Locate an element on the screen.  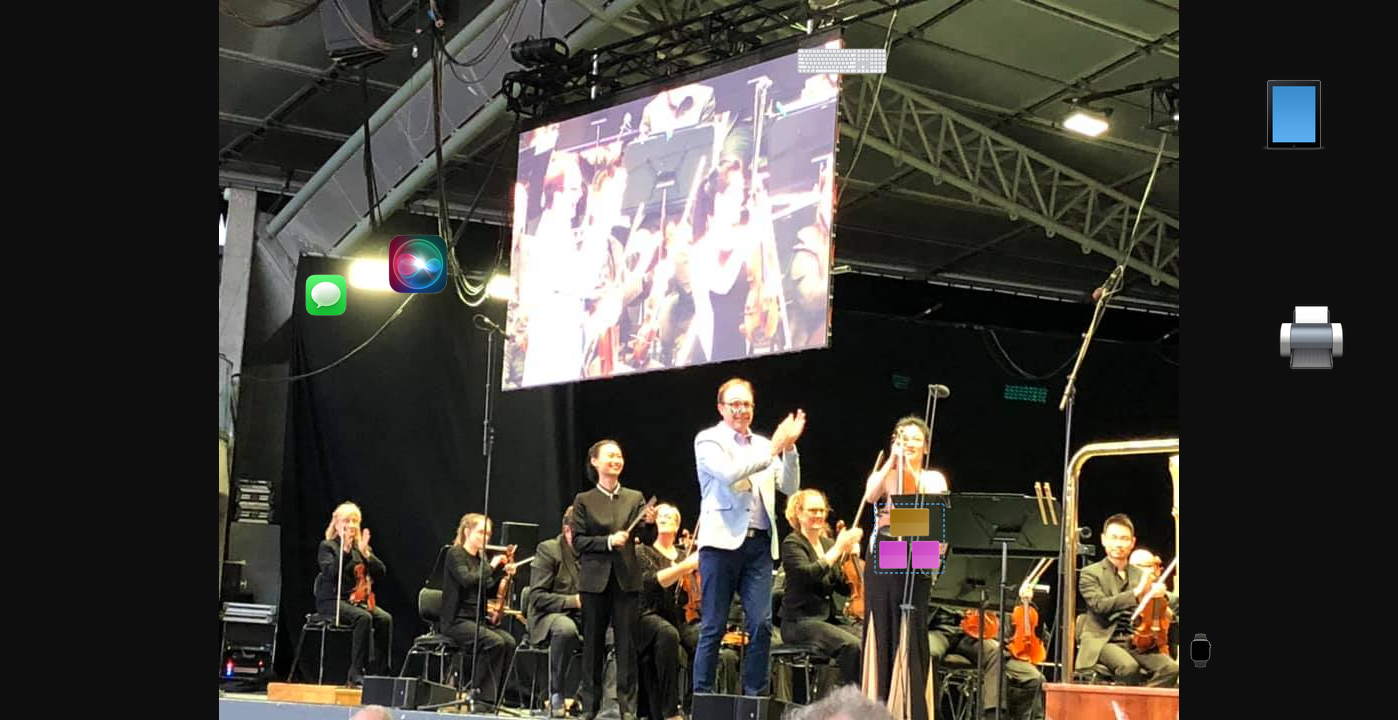
iPad device connected to your system is located at coordinates (1294, 114).